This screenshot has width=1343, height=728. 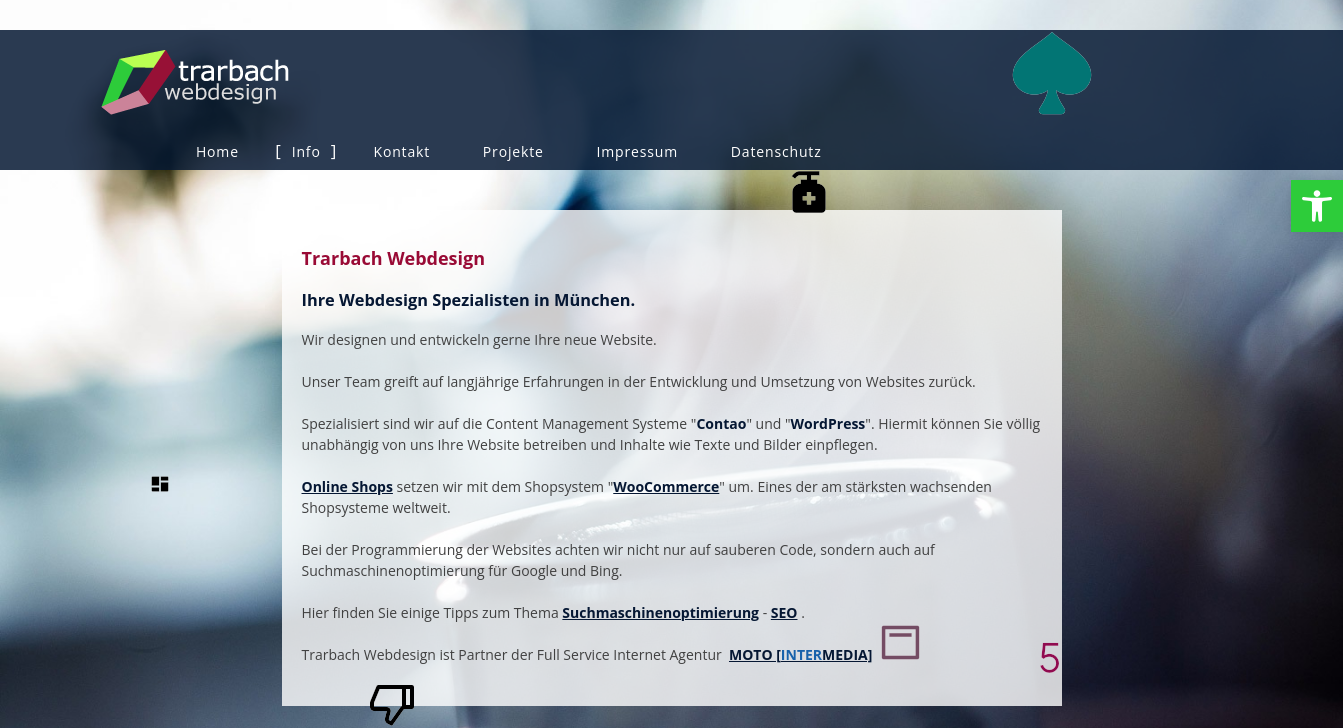 What do you see at coordinates (160, 484) in the screenshot?
I see `switch to masonry grid view` at bounding box center [160, 484].